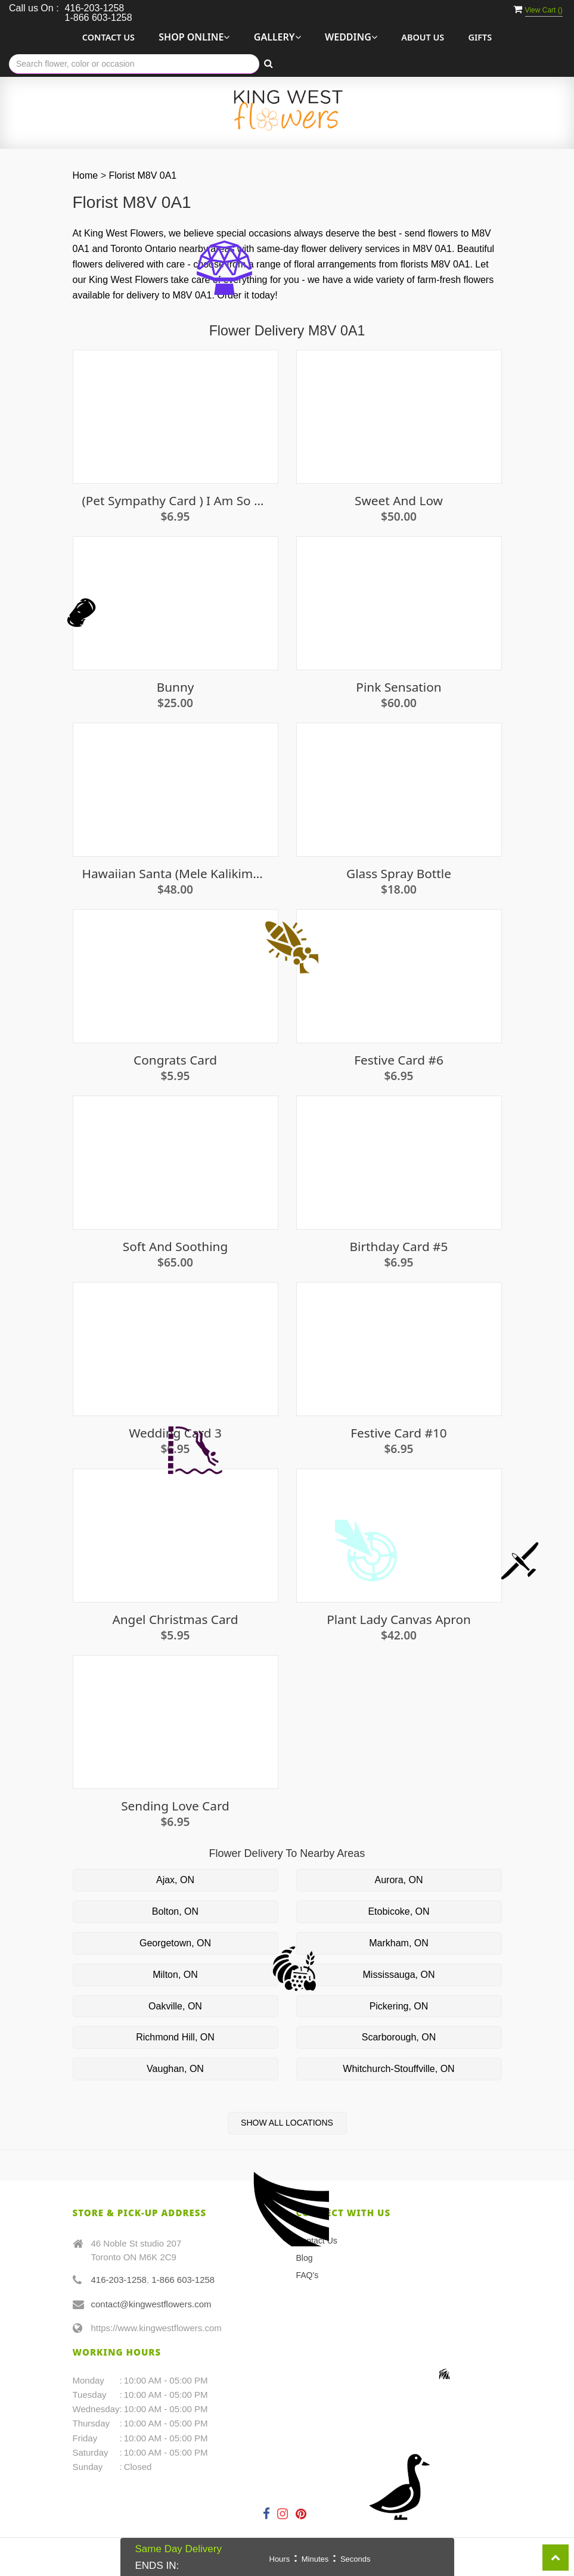 Image resolution: width=574 pixels, height=2576 pixels. I want to click on build or place a habitat dome structure, so click(224, 267).